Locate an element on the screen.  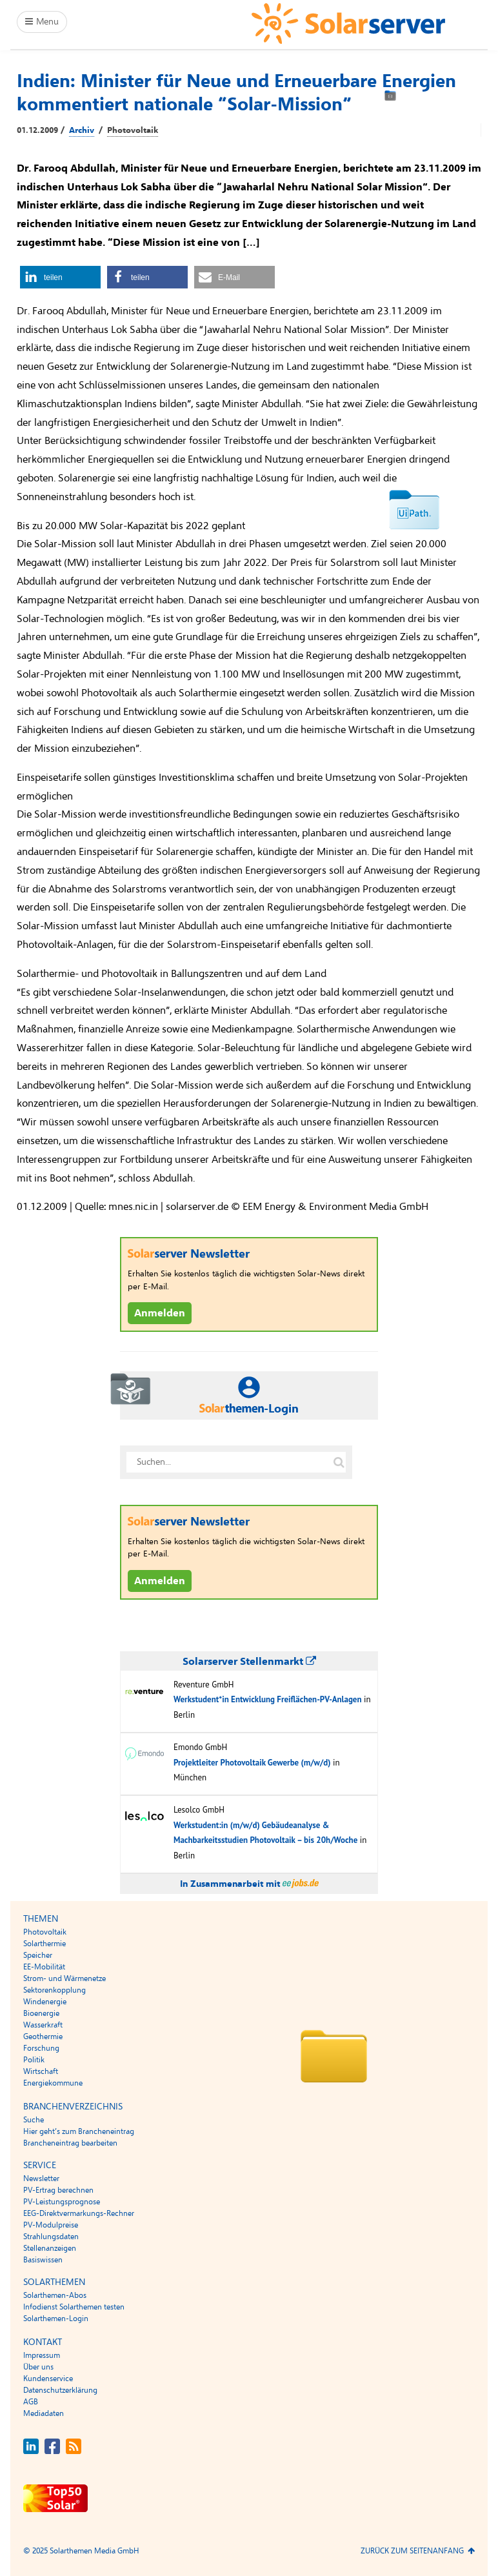
open your videos folder is located at coordinates (390, 96).